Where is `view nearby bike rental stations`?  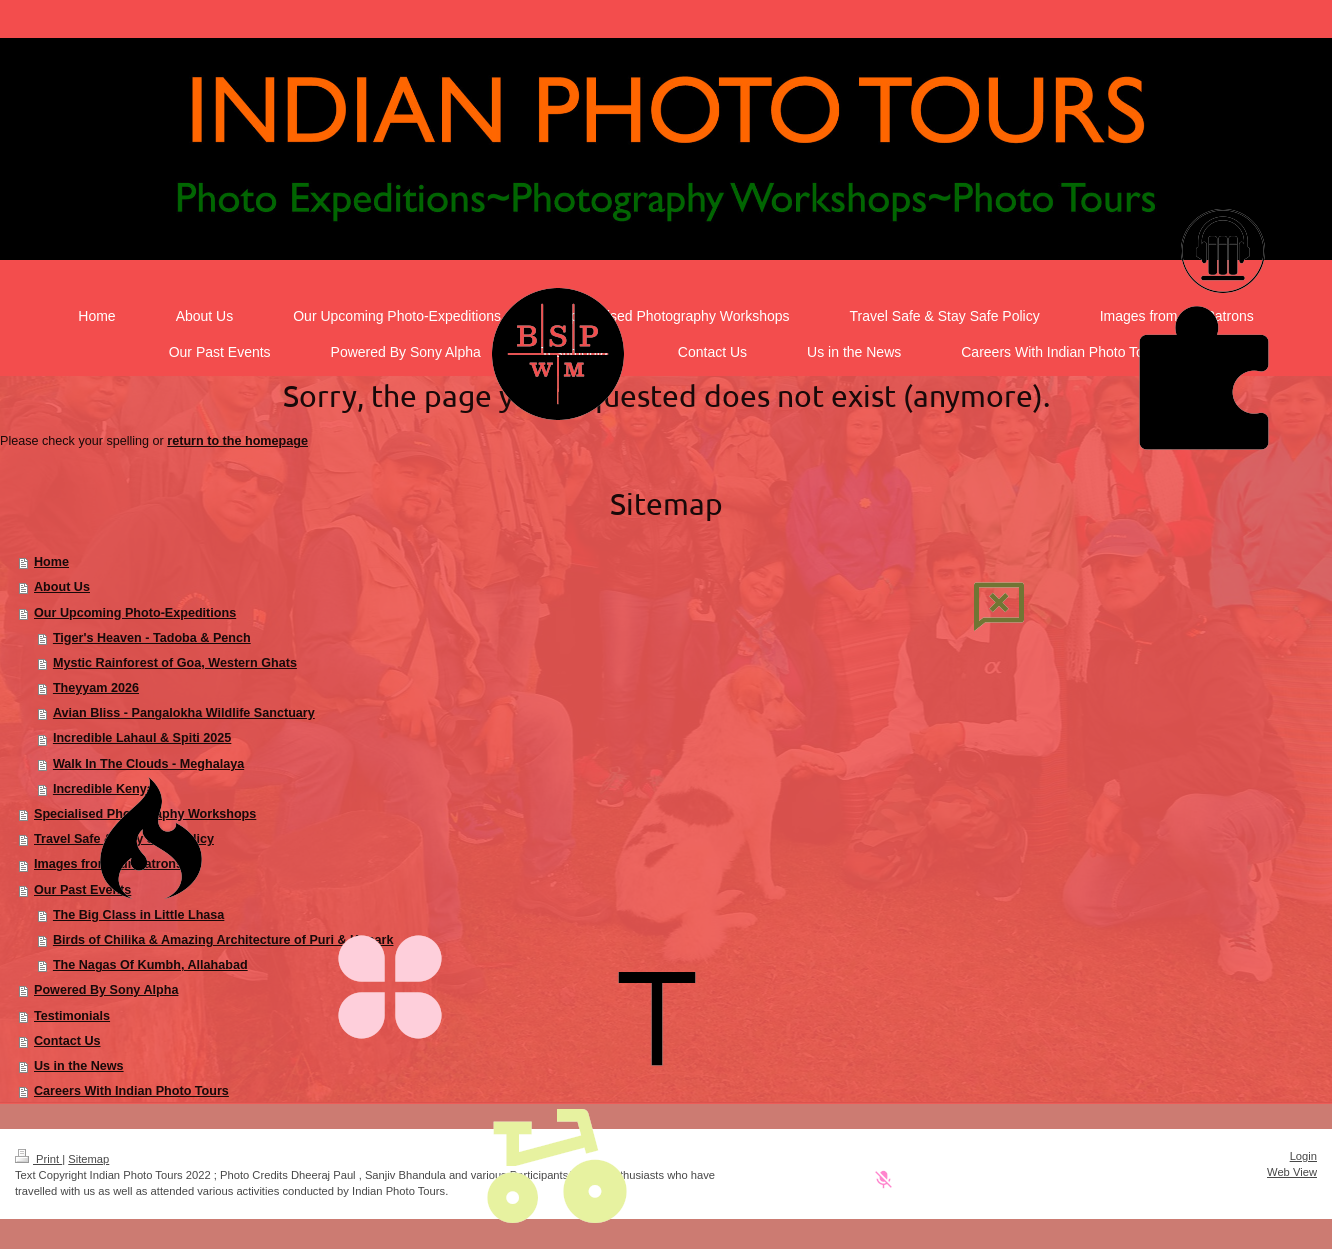
view nearby bike rental stations is located at coordinates (557, 1166).